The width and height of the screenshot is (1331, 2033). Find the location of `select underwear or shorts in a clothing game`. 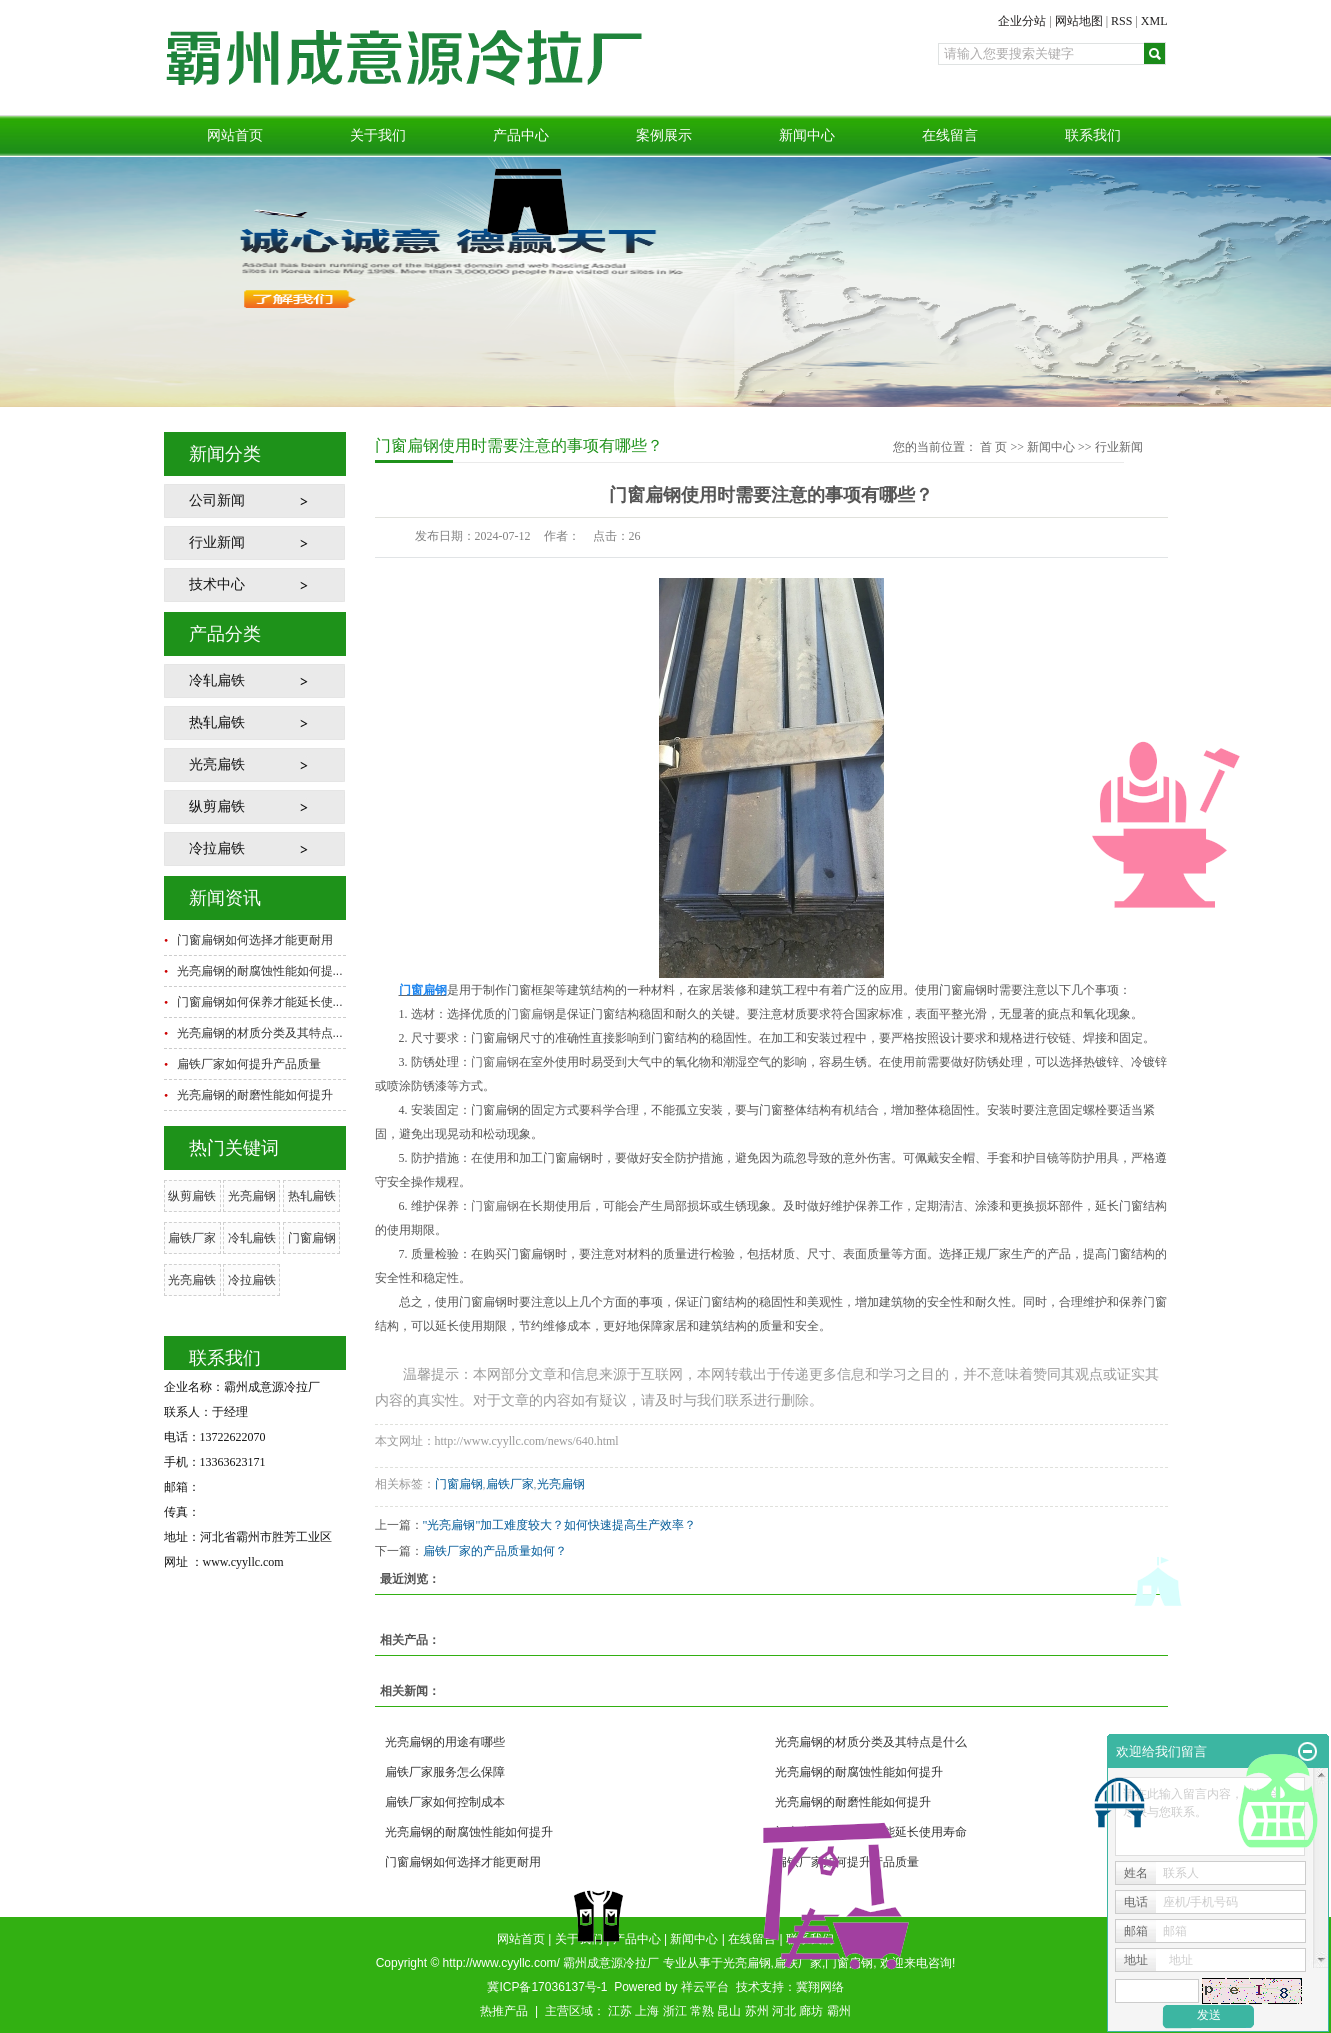

select underwear or shorts in a clothing game is located at coordinates (528, 202).